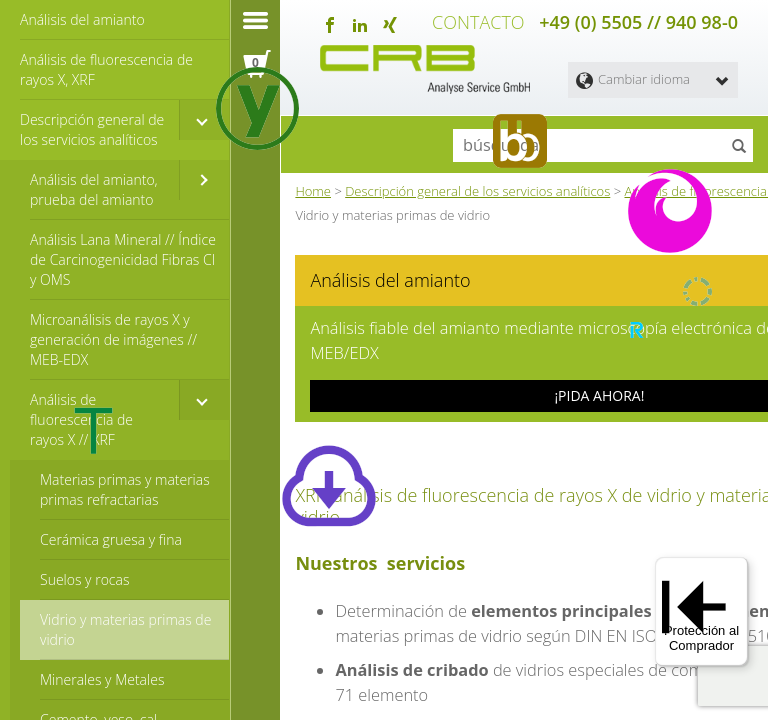 The height and width of the screenshot is (720, 768). What do you see at coordinates (697, 291) in the screenshot?
I see `link to codacy code quality platform` at bounding box center [697, 291].